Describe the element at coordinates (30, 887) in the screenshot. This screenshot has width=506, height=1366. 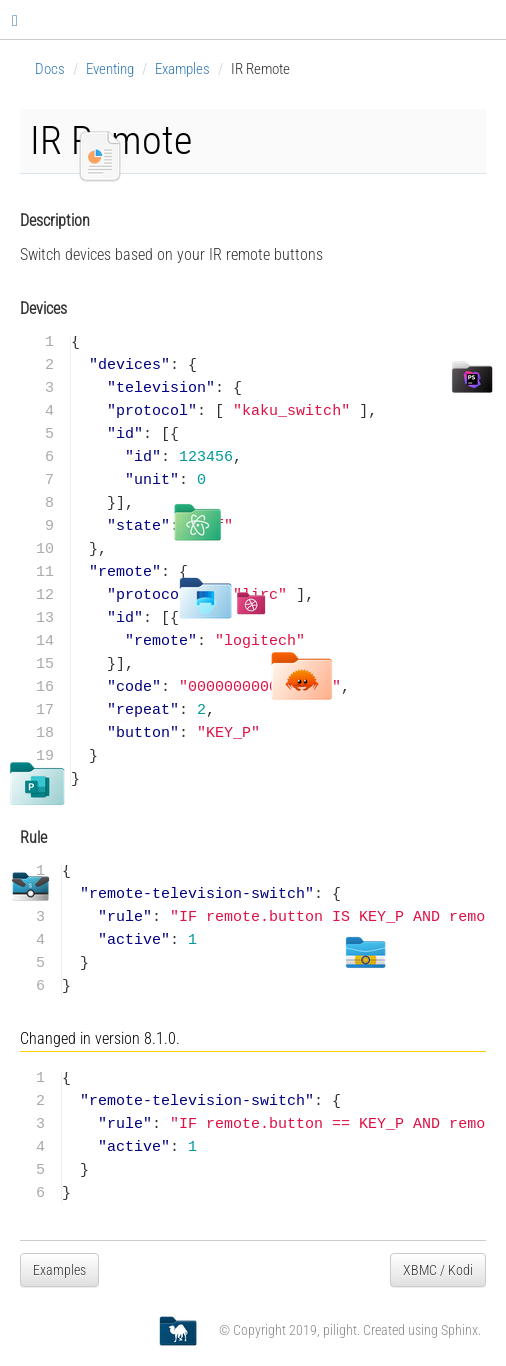
I see `folder for storing pokémon great ball-related files` at that location.